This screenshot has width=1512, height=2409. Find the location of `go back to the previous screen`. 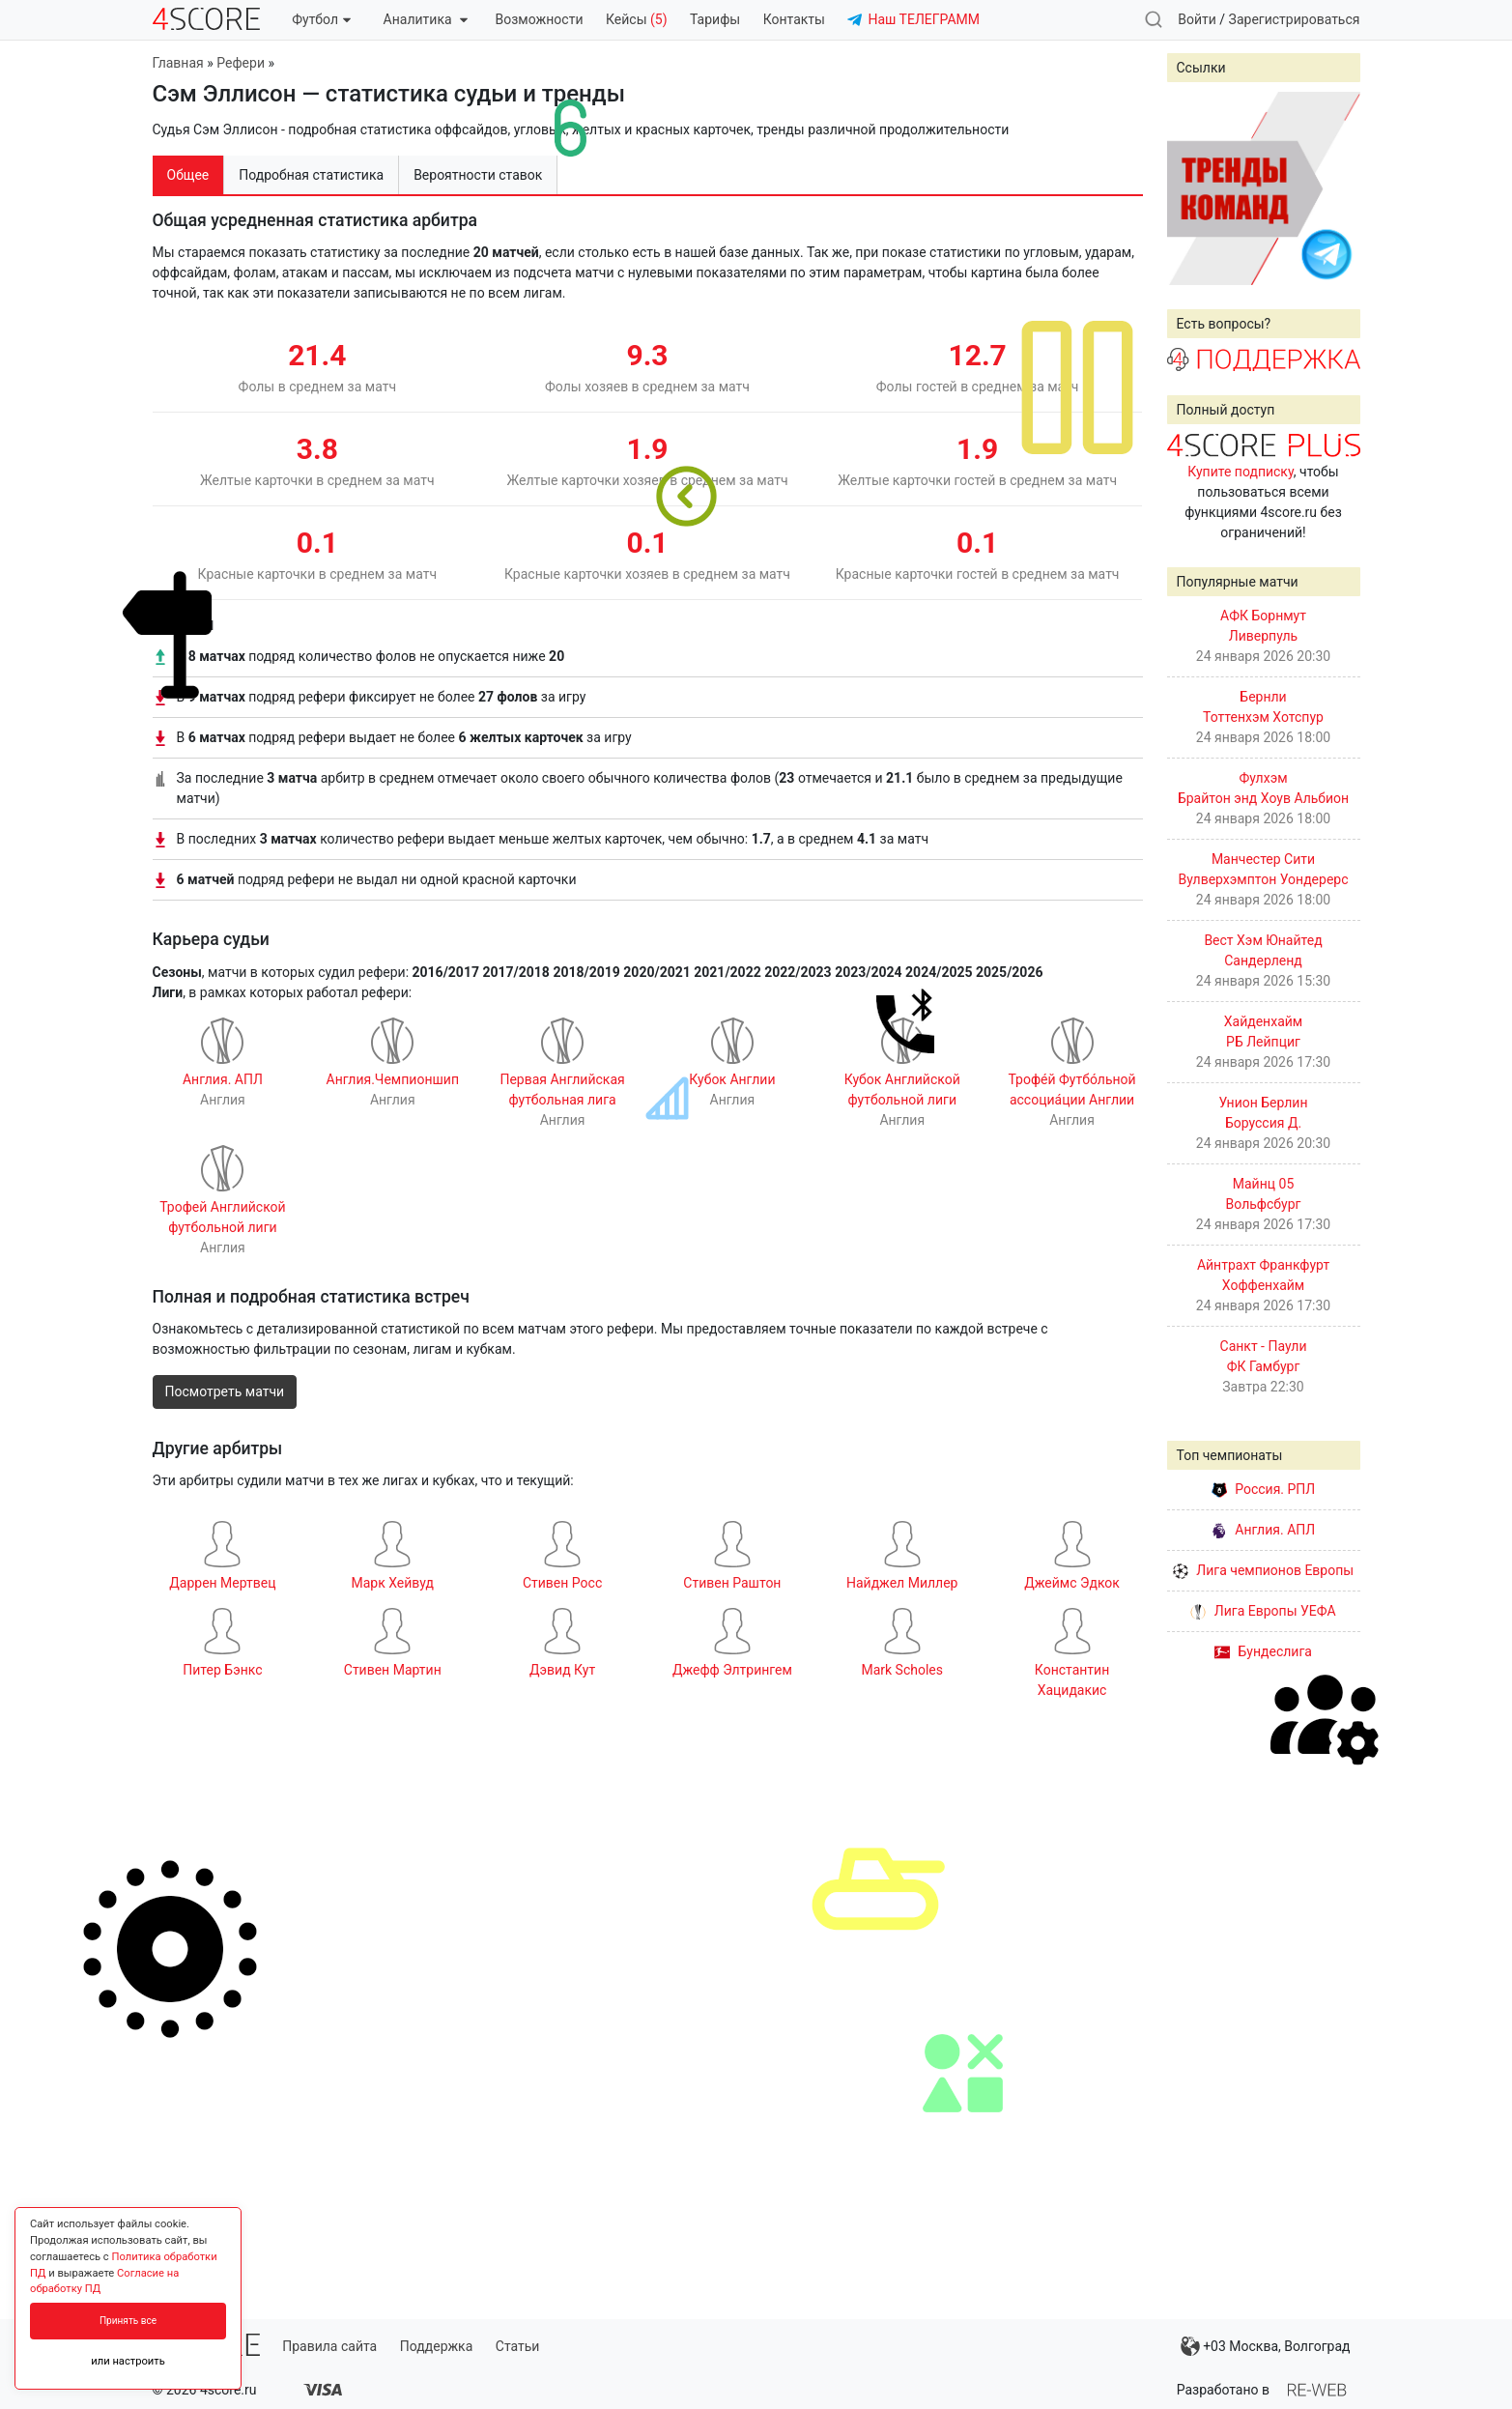

go back to the previous screen is located at coordinates (686, 496).